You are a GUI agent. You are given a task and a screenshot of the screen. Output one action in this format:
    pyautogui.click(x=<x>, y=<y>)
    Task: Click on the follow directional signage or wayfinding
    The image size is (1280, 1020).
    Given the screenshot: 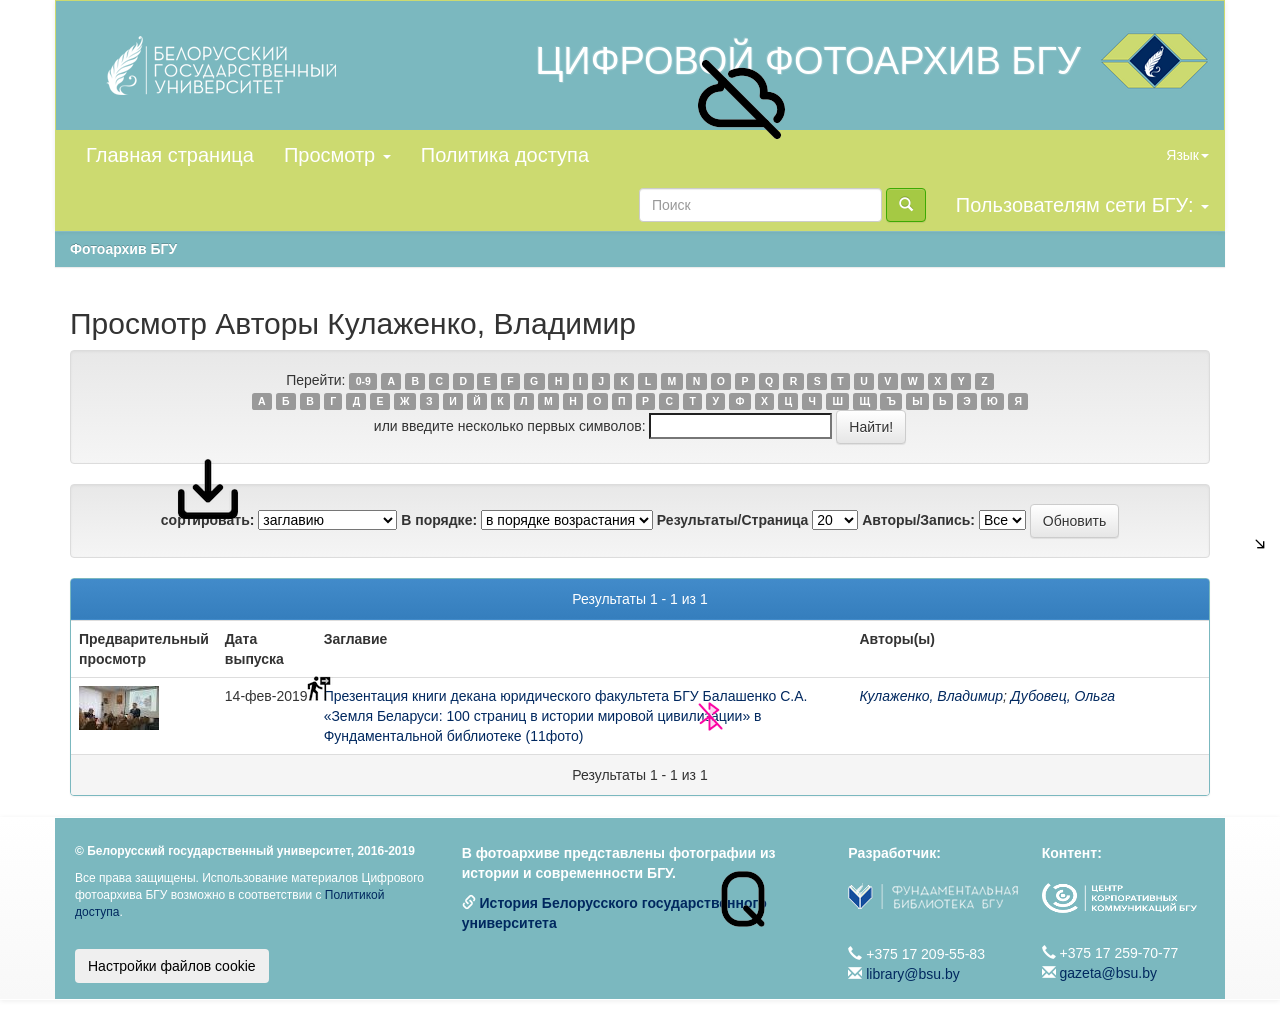 What is the action you would take?
    pyautogui.click(x=319, y=688)
    